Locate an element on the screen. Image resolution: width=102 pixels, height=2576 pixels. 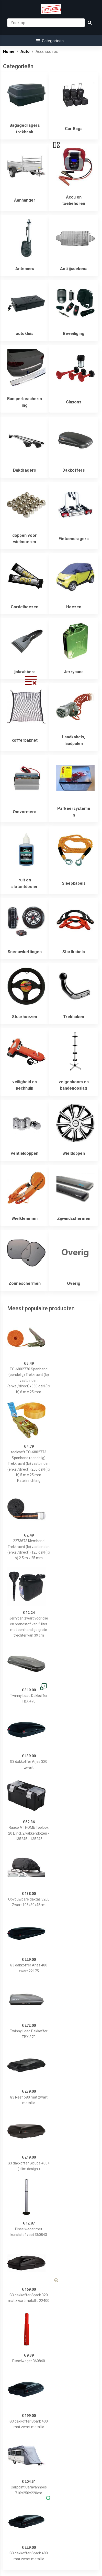
unverified data breakpoint in debug mode is located at coordinates (48, 2498).